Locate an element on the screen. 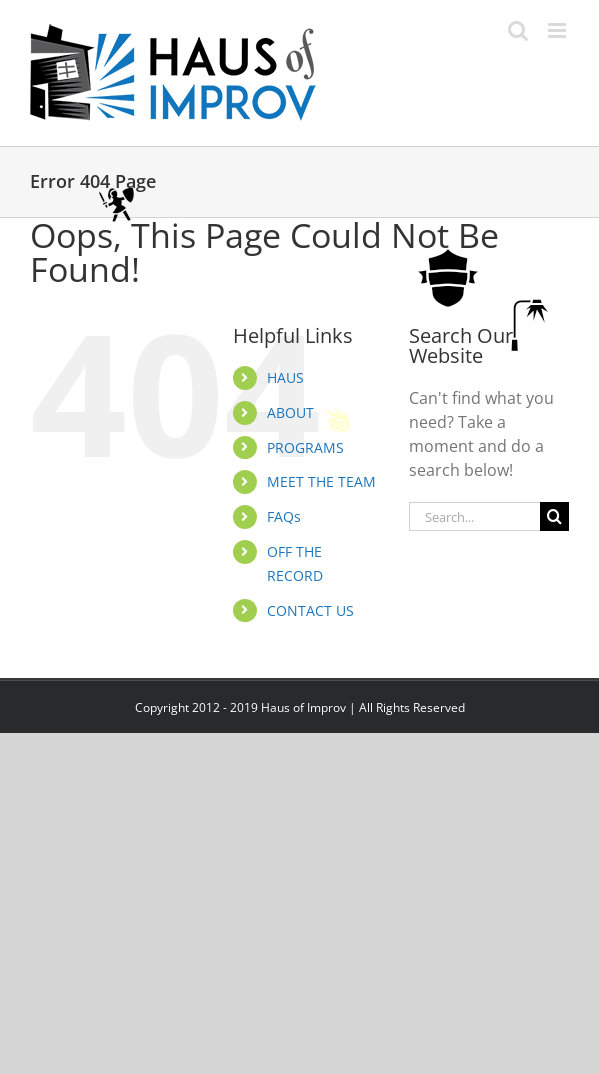 Image resolution: width=599 pixels, height=1074 pixels. select female warrior character class is located at coordinates (117, 204).